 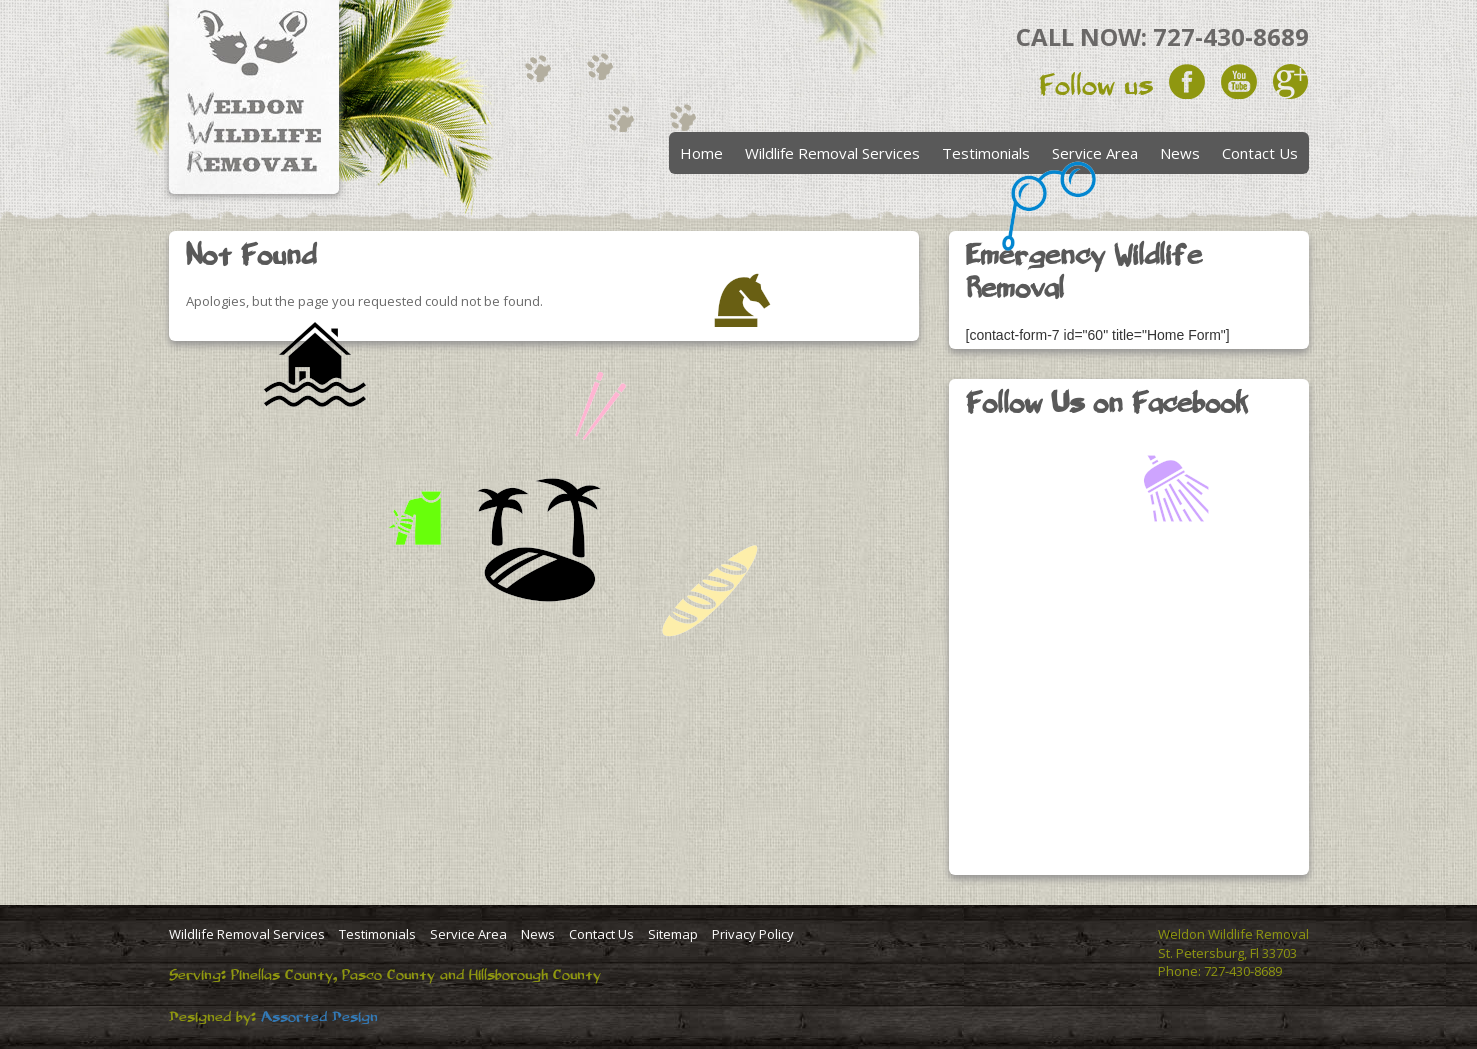 What do you see at coordinates (600, 406) in the screenshot?
I see `browse asian cuisine or restaurants` at bounding box center [600, 406].